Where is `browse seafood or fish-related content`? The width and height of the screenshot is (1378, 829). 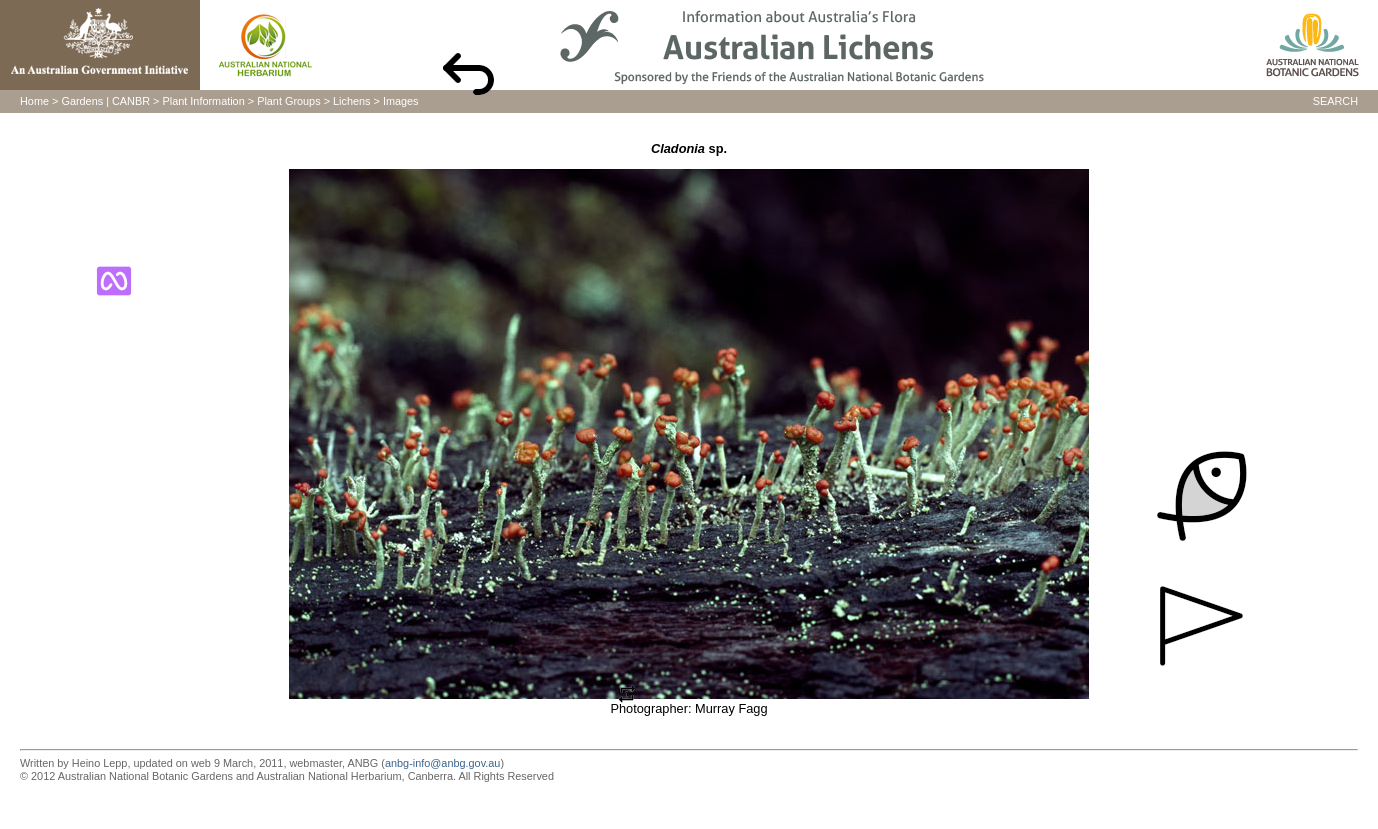
browse seafood or fish-related content is located at coordinates (1205, 493).